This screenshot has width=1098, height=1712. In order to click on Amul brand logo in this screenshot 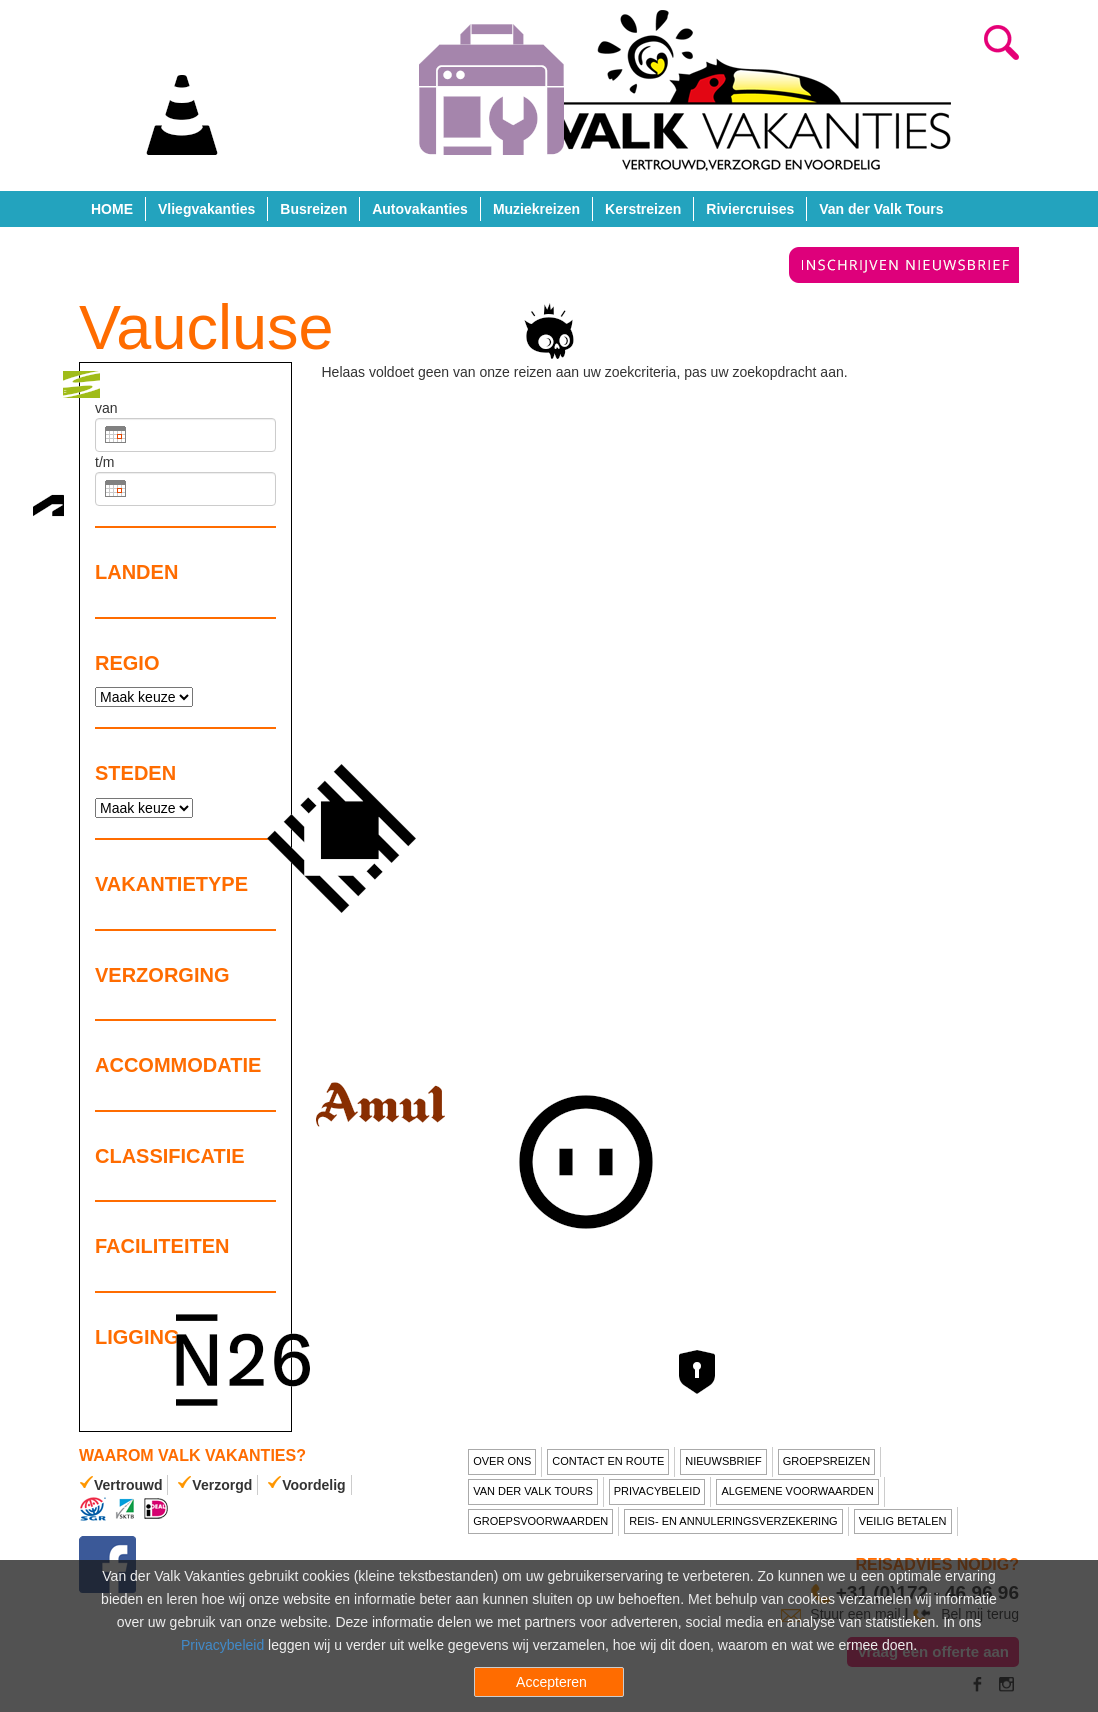, I will do `click(380, 1104)`.